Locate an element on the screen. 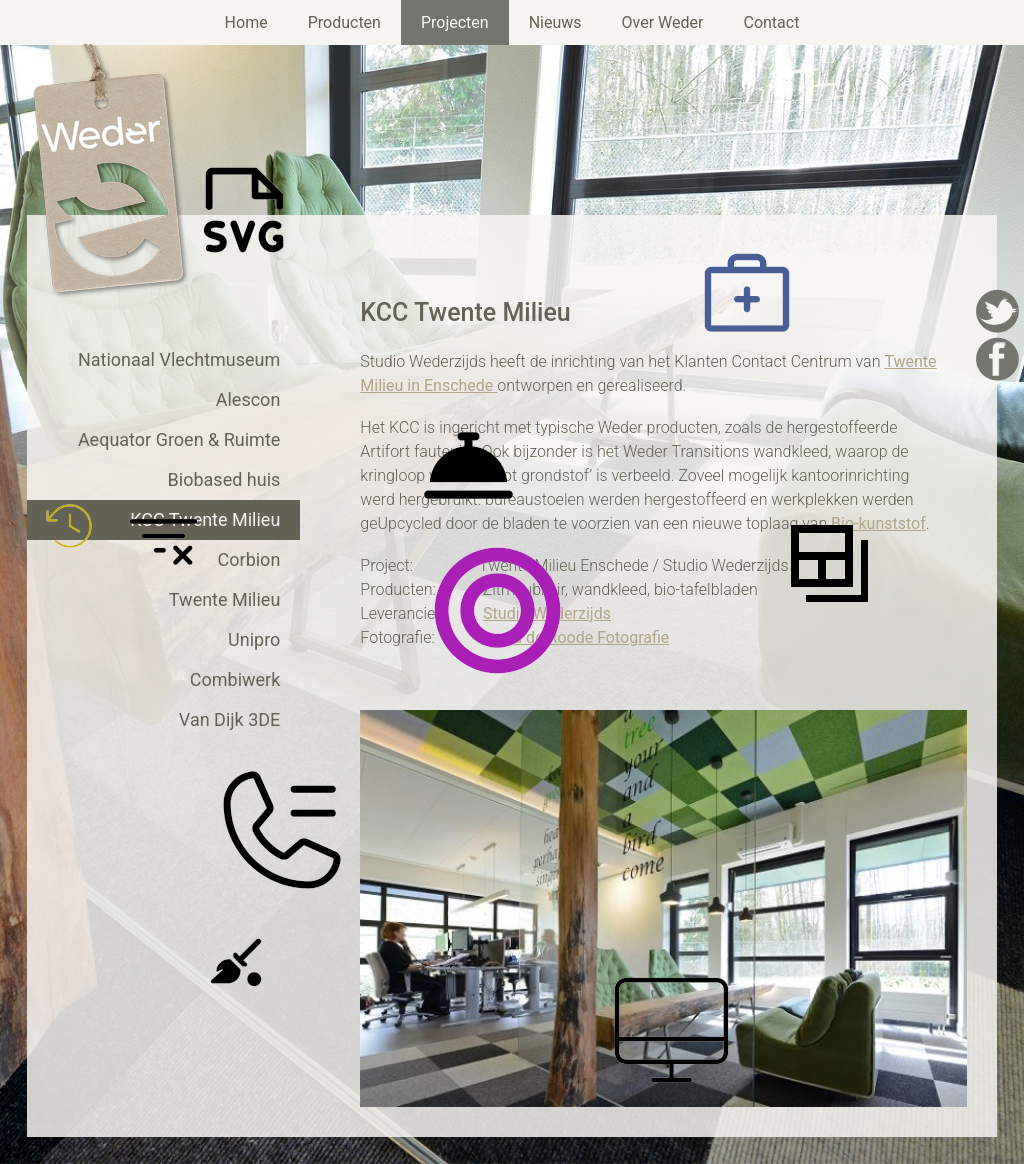 The height and width of the screenshot is (1164, 1024). create a backup of table data is located at coordinates (829, 563).